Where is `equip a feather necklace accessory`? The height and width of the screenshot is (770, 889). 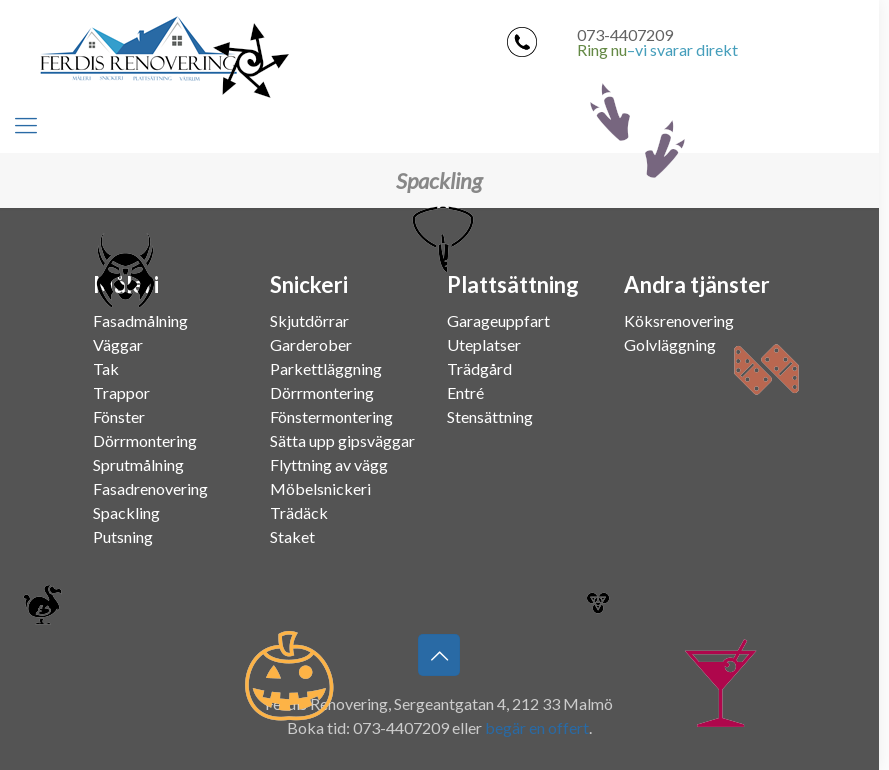 equip a feather necklace accessory is located at coordinates (443, 239).